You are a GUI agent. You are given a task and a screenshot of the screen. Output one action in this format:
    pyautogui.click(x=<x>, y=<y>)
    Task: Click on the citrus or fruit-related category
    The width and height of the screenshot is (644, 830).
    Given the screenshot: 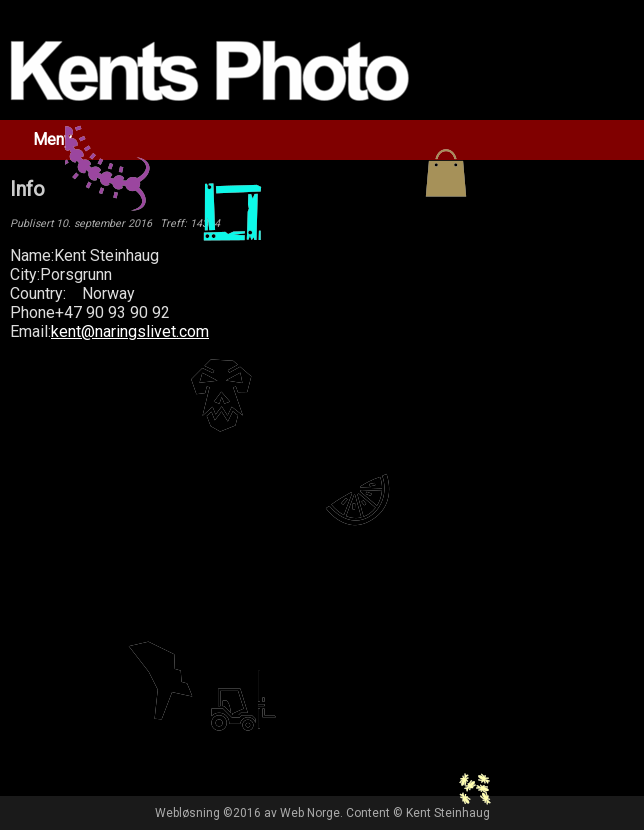 What is the action you would take?
    pyautogui.click(x=357, y=499)
    